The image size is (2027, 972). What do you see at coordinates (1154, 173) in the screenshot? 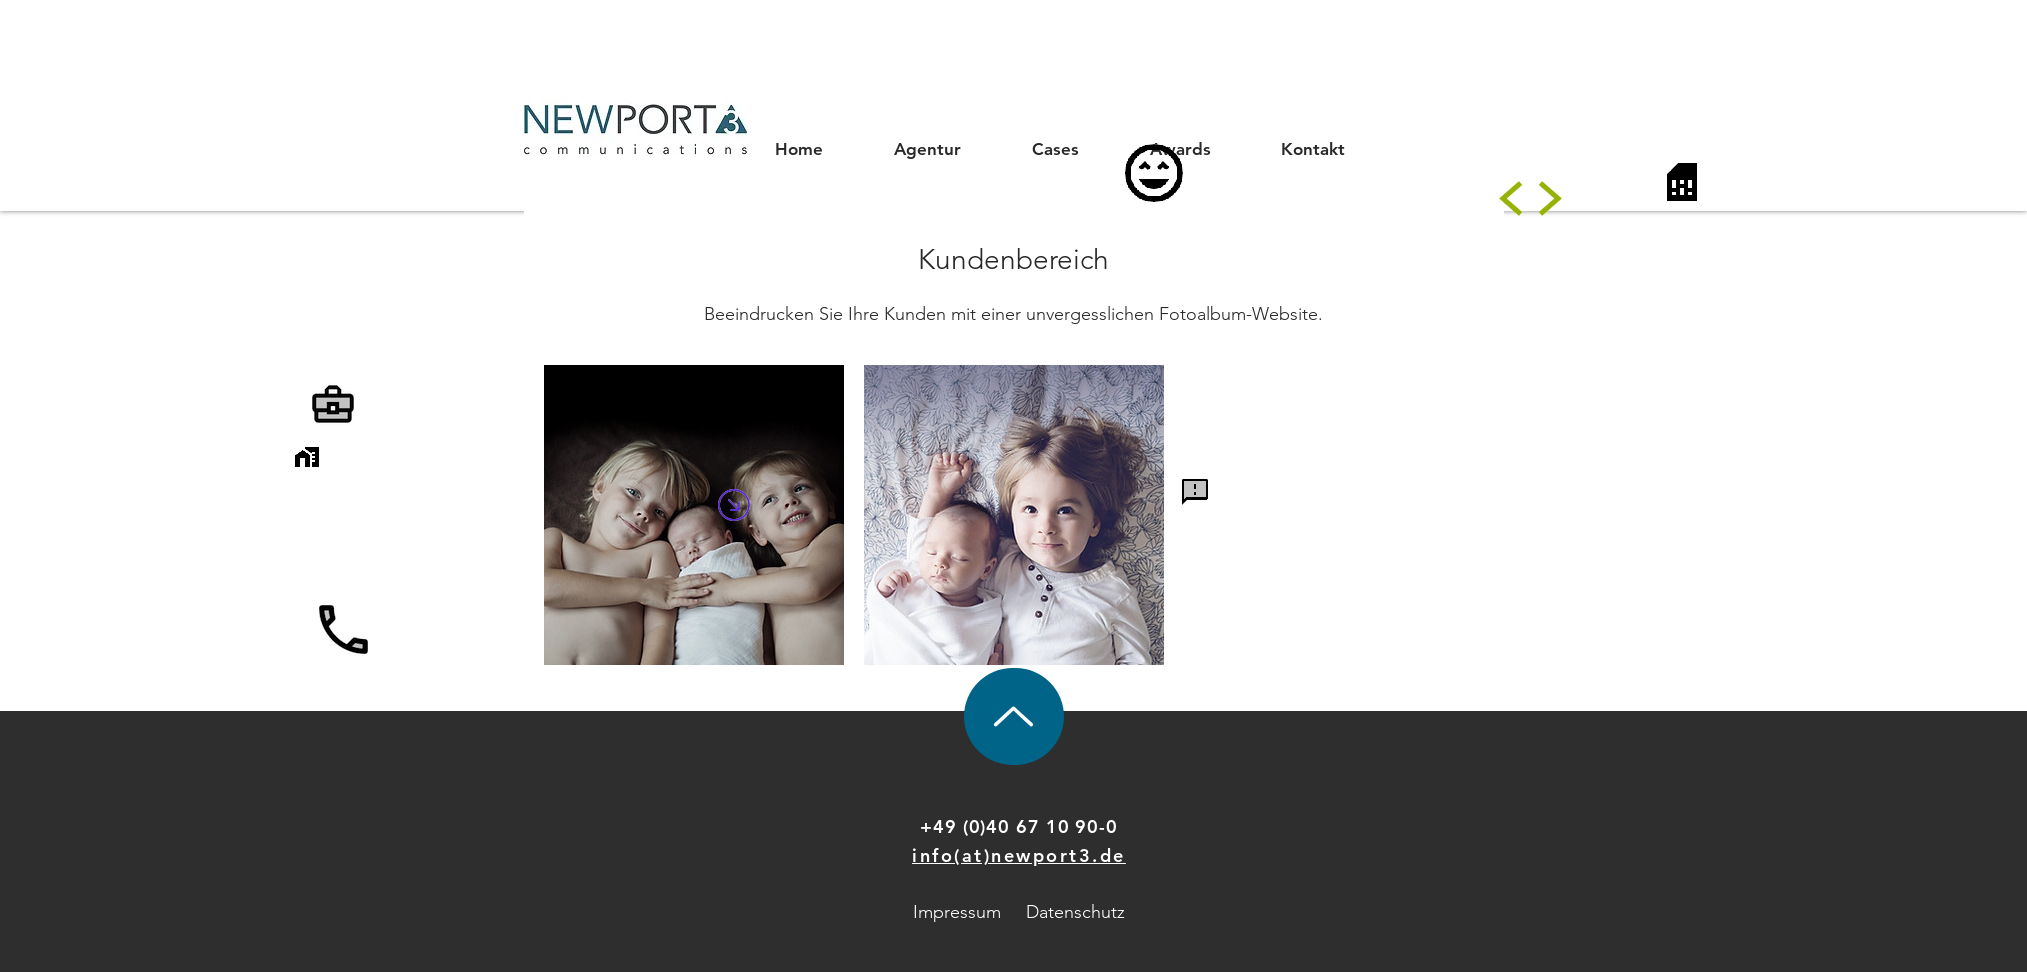
I see `rate your experience as very satisfied` at bounding box center [1154, 173].